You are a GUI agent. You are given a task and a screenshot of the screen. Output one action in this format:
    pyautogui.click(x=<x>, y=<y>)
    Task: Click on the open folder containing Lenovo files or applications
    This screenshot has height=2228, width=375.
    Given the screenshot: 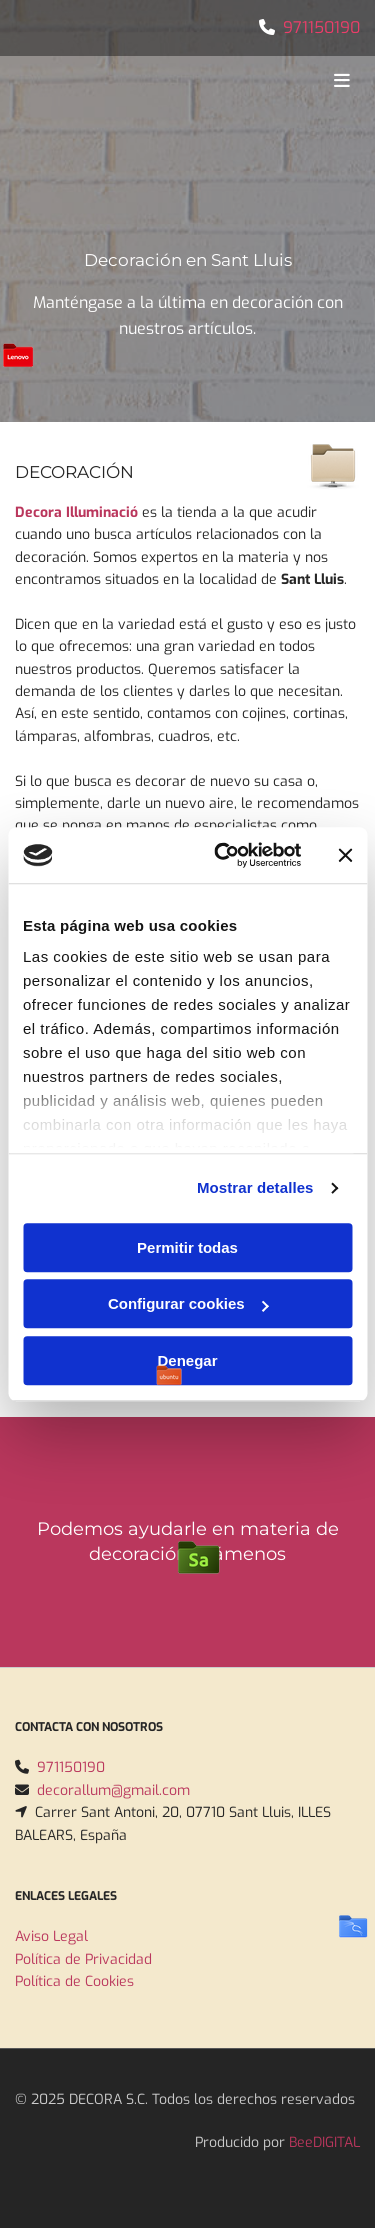 What is the action you would take?
    pyautogui.click(x=18, y=356)
    